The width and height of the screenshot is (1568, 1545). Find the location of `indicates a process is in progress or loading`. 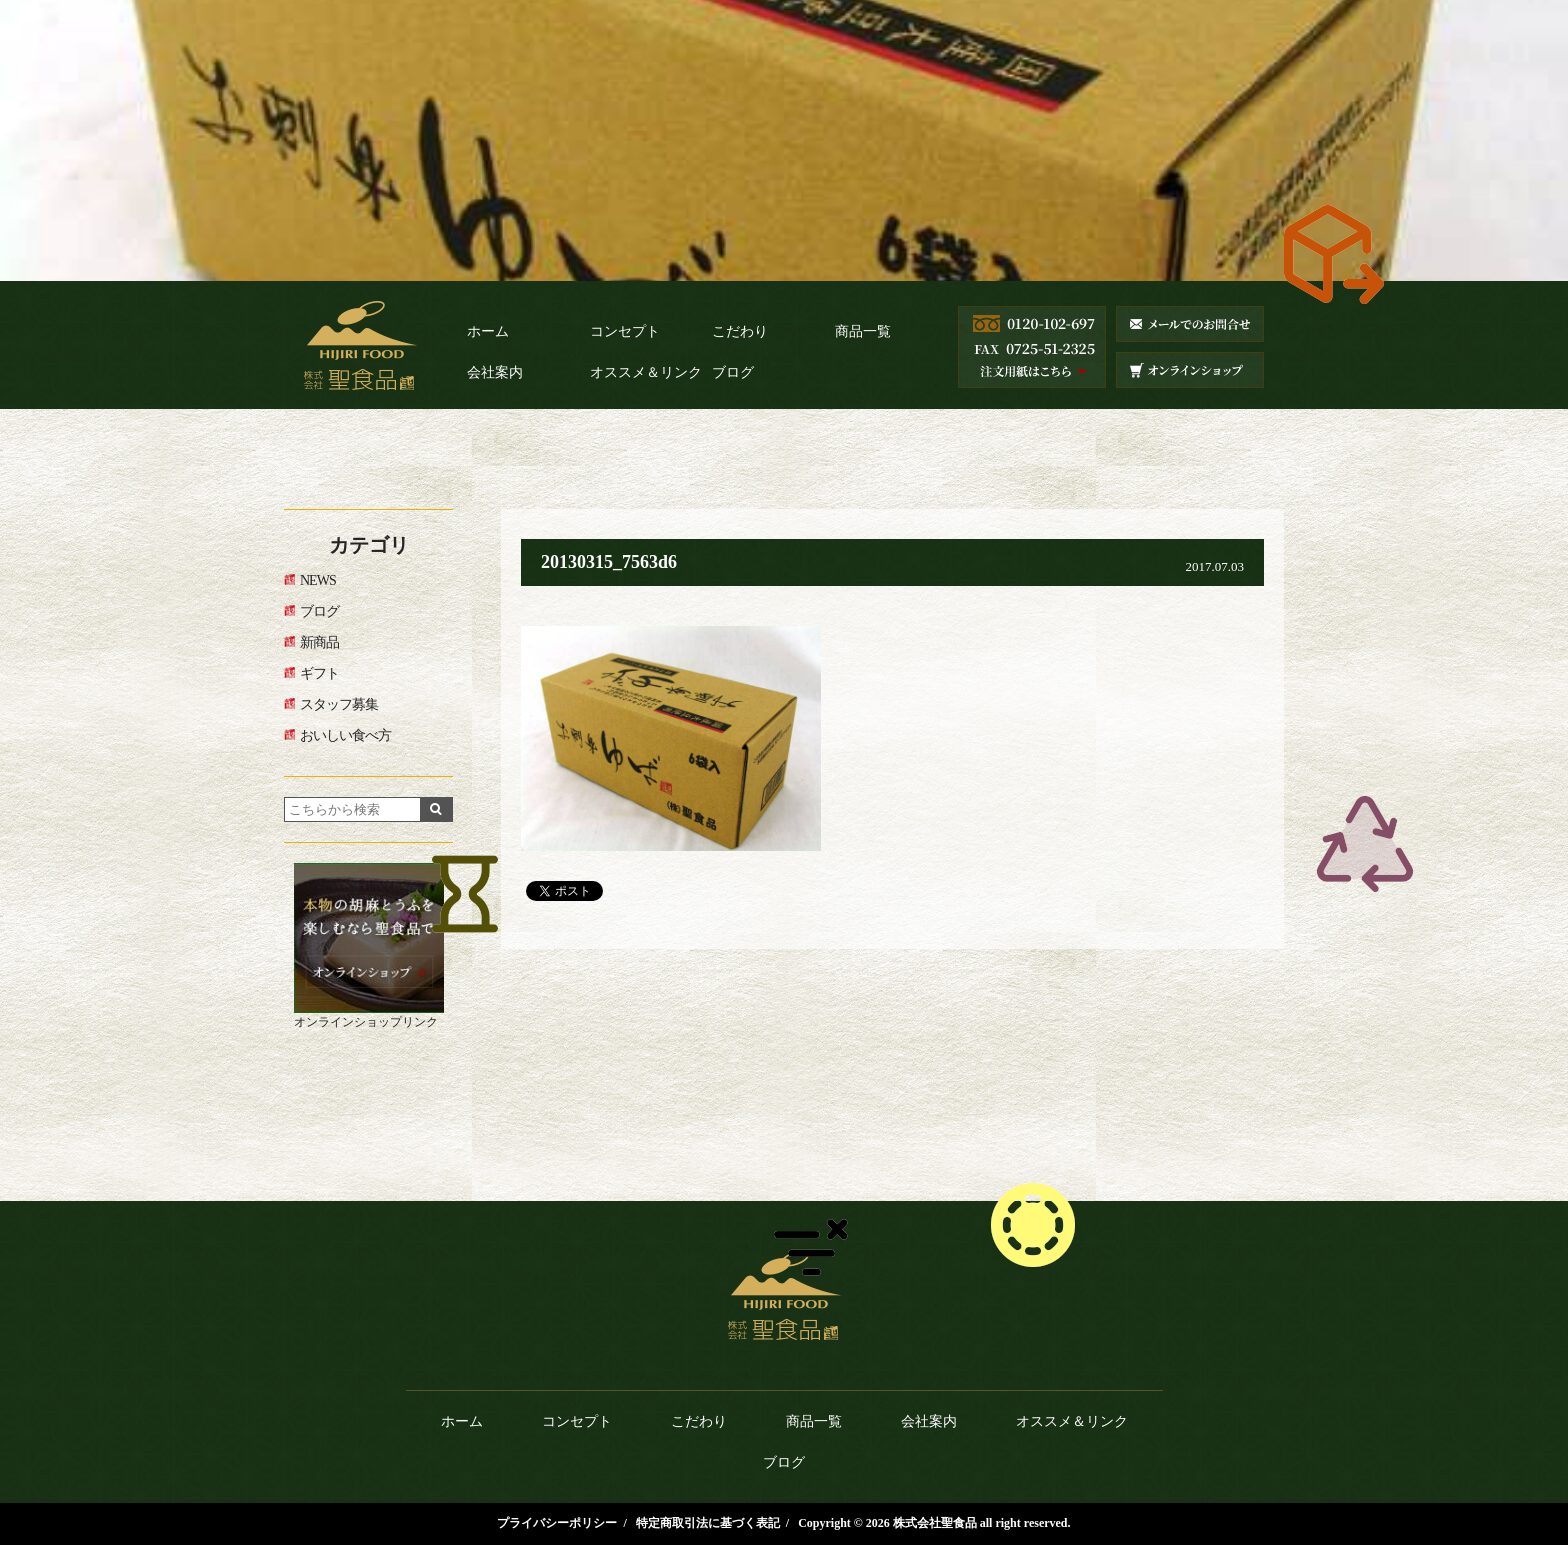

indicates a process is in progress or loading is located at coordinates (465, 894).